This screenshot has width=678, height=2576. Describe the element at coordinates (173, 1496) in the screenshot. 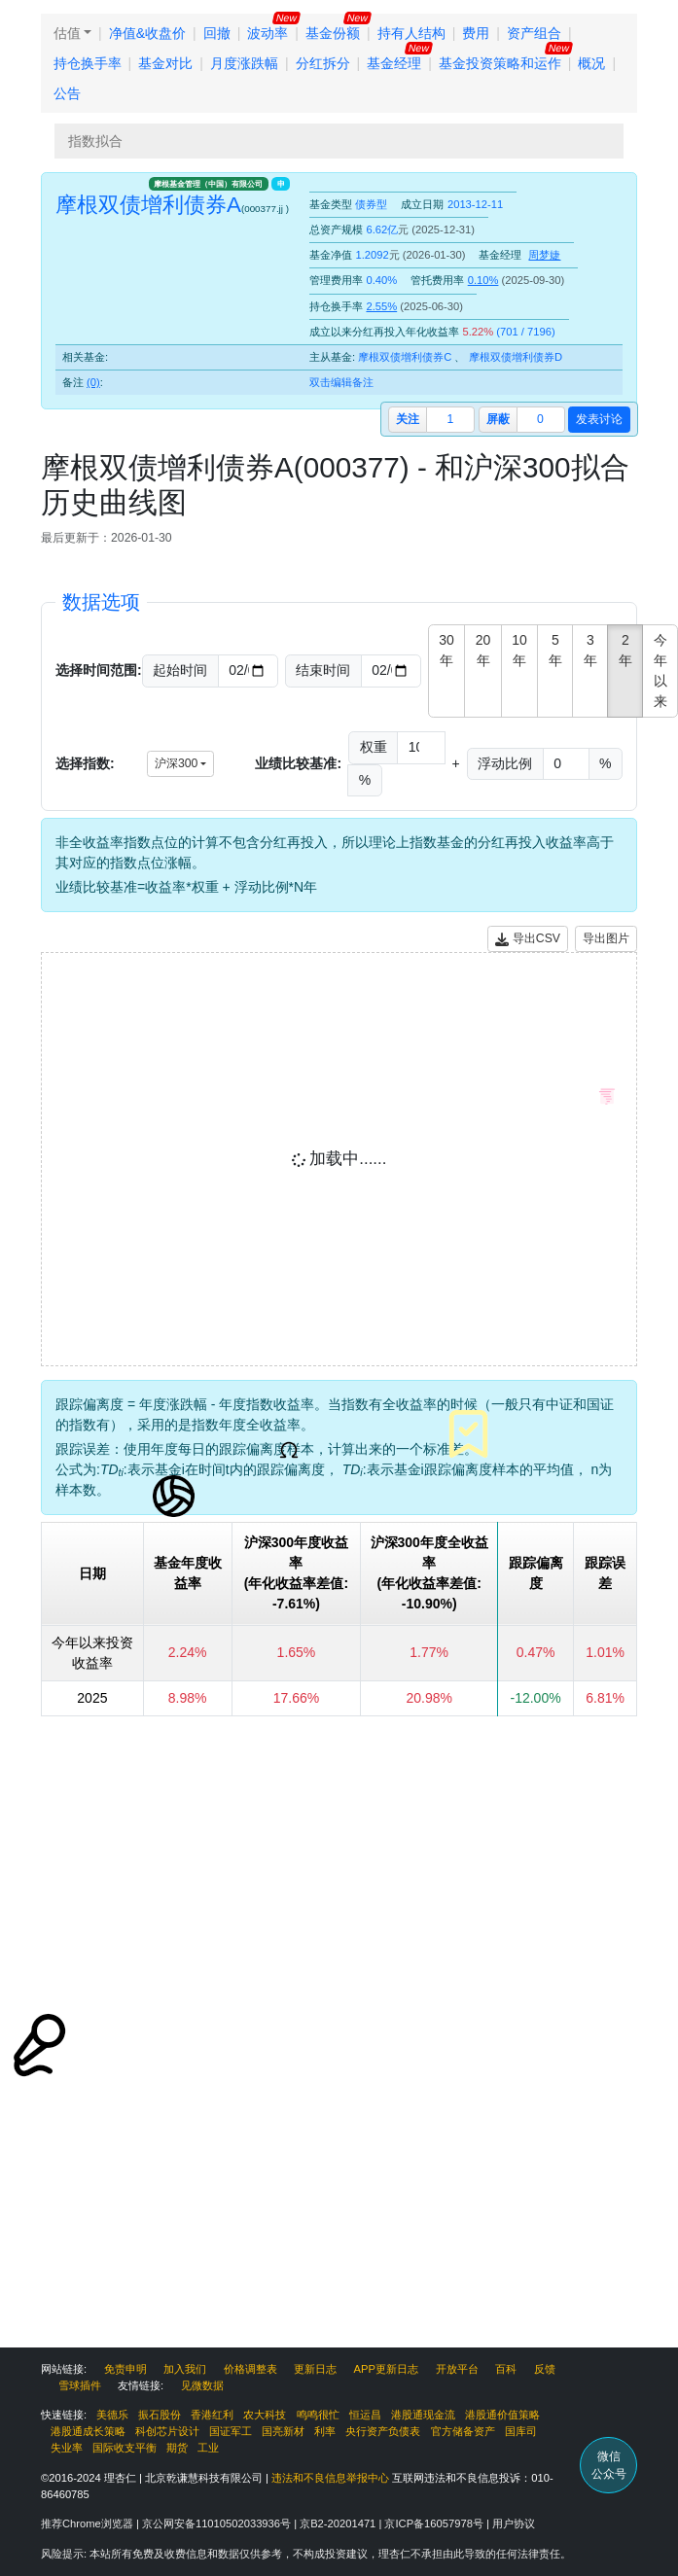

I see `view volleyball or beach sports activities` at that location.